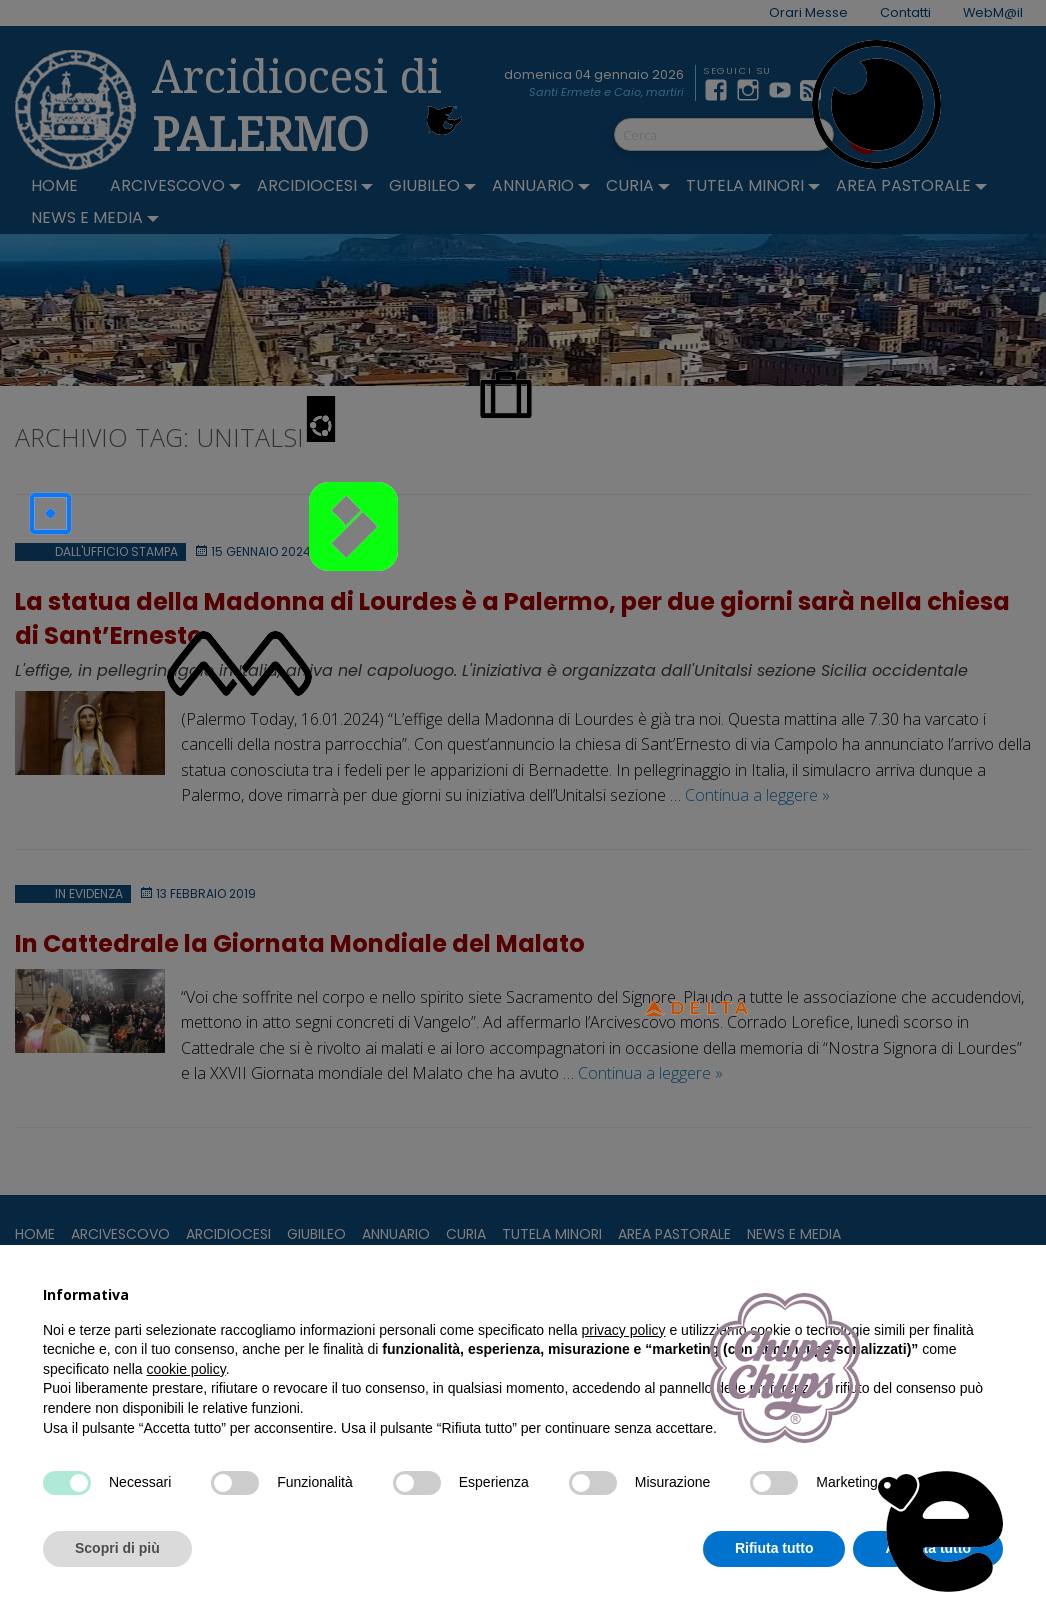 This screenshot has height=1603, width=1046. What do you see at coordinates (444, 120) in the screenshot?
I see `freenas open-source storage software logo` at bounding box center [444, 120].